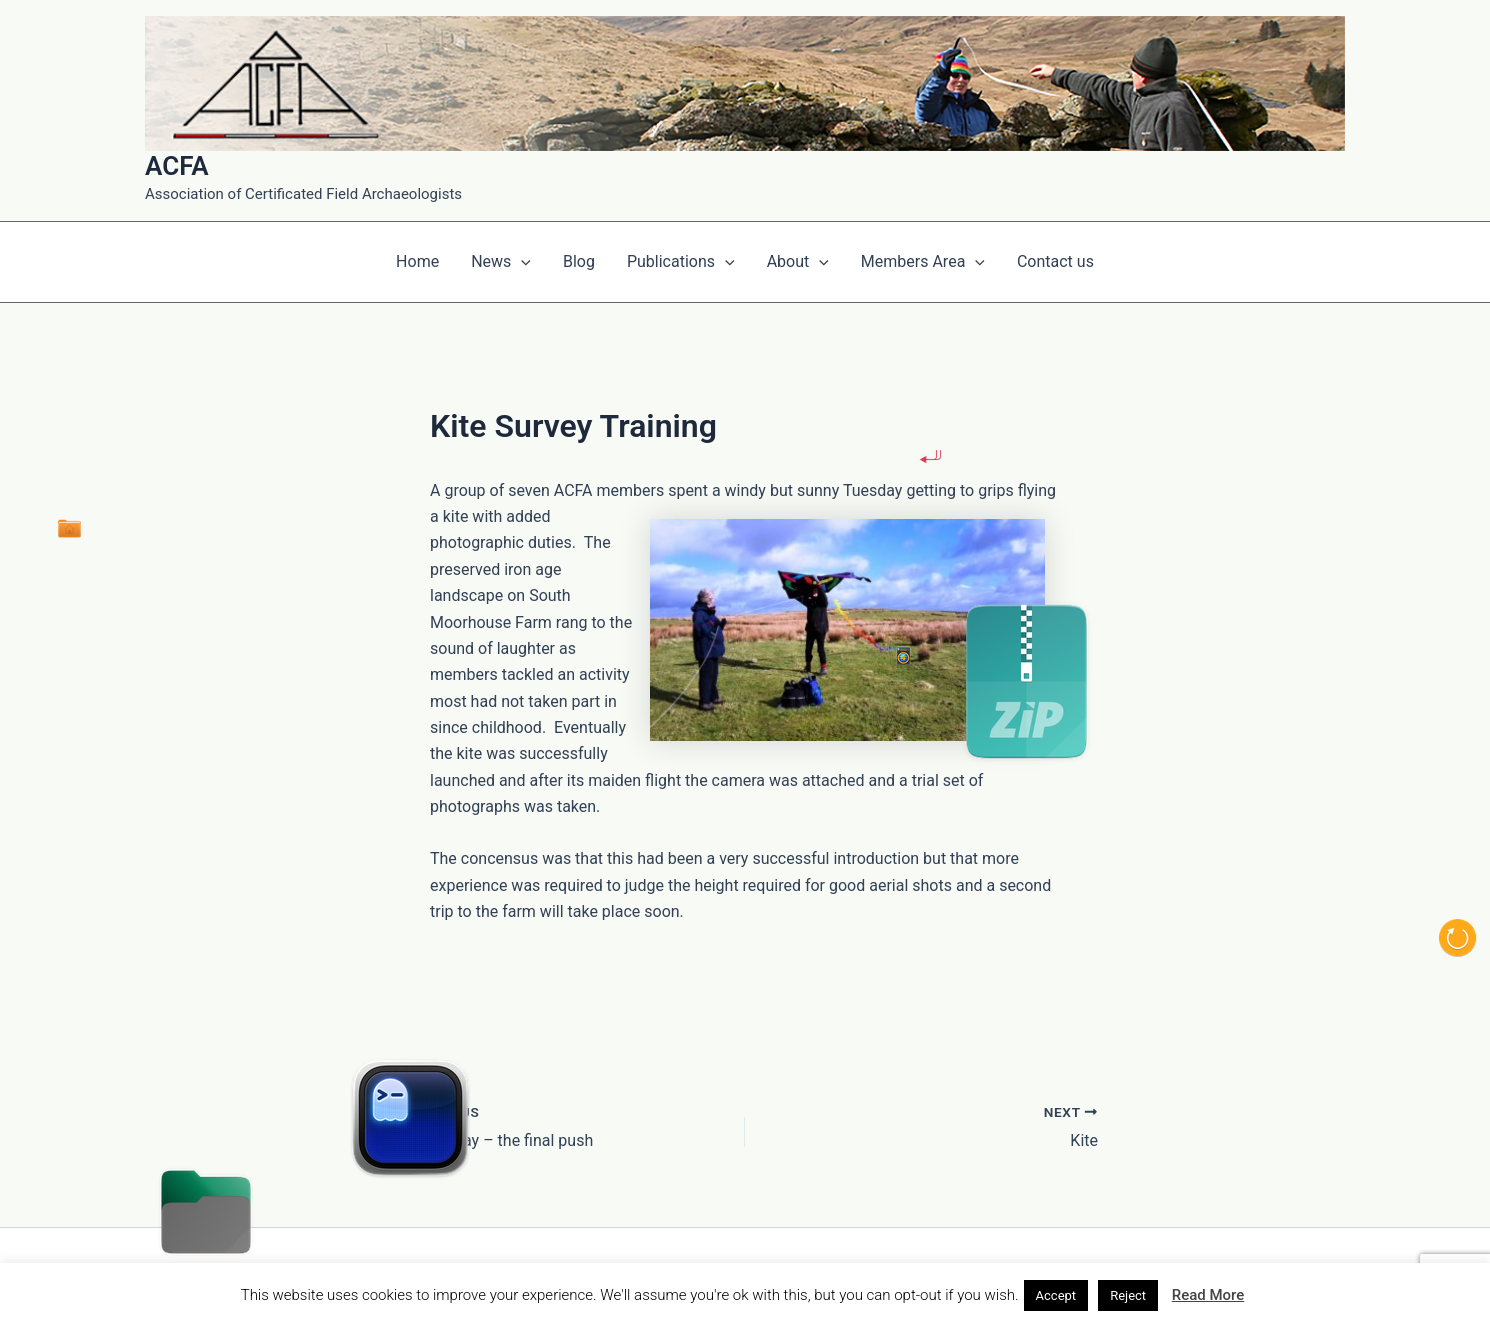 Image resolution: width=1490 pixels, height=1328 pixels. What do you see at coordinates (206, 1212) in the screenshot?
I see `drop files here to move them into this folder` at bounding box center [206, 1212].